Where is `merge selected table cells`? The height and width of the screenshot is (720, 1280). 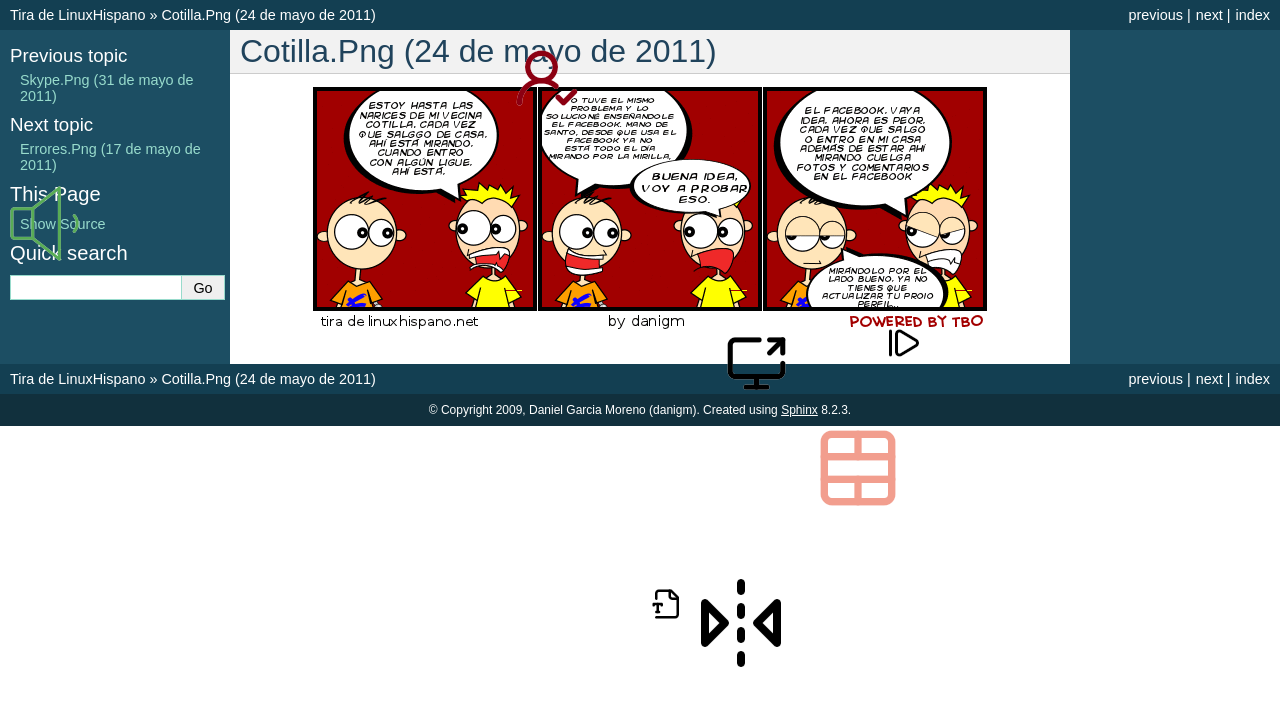
merge selected table cells is located at coordinates (858, 468).